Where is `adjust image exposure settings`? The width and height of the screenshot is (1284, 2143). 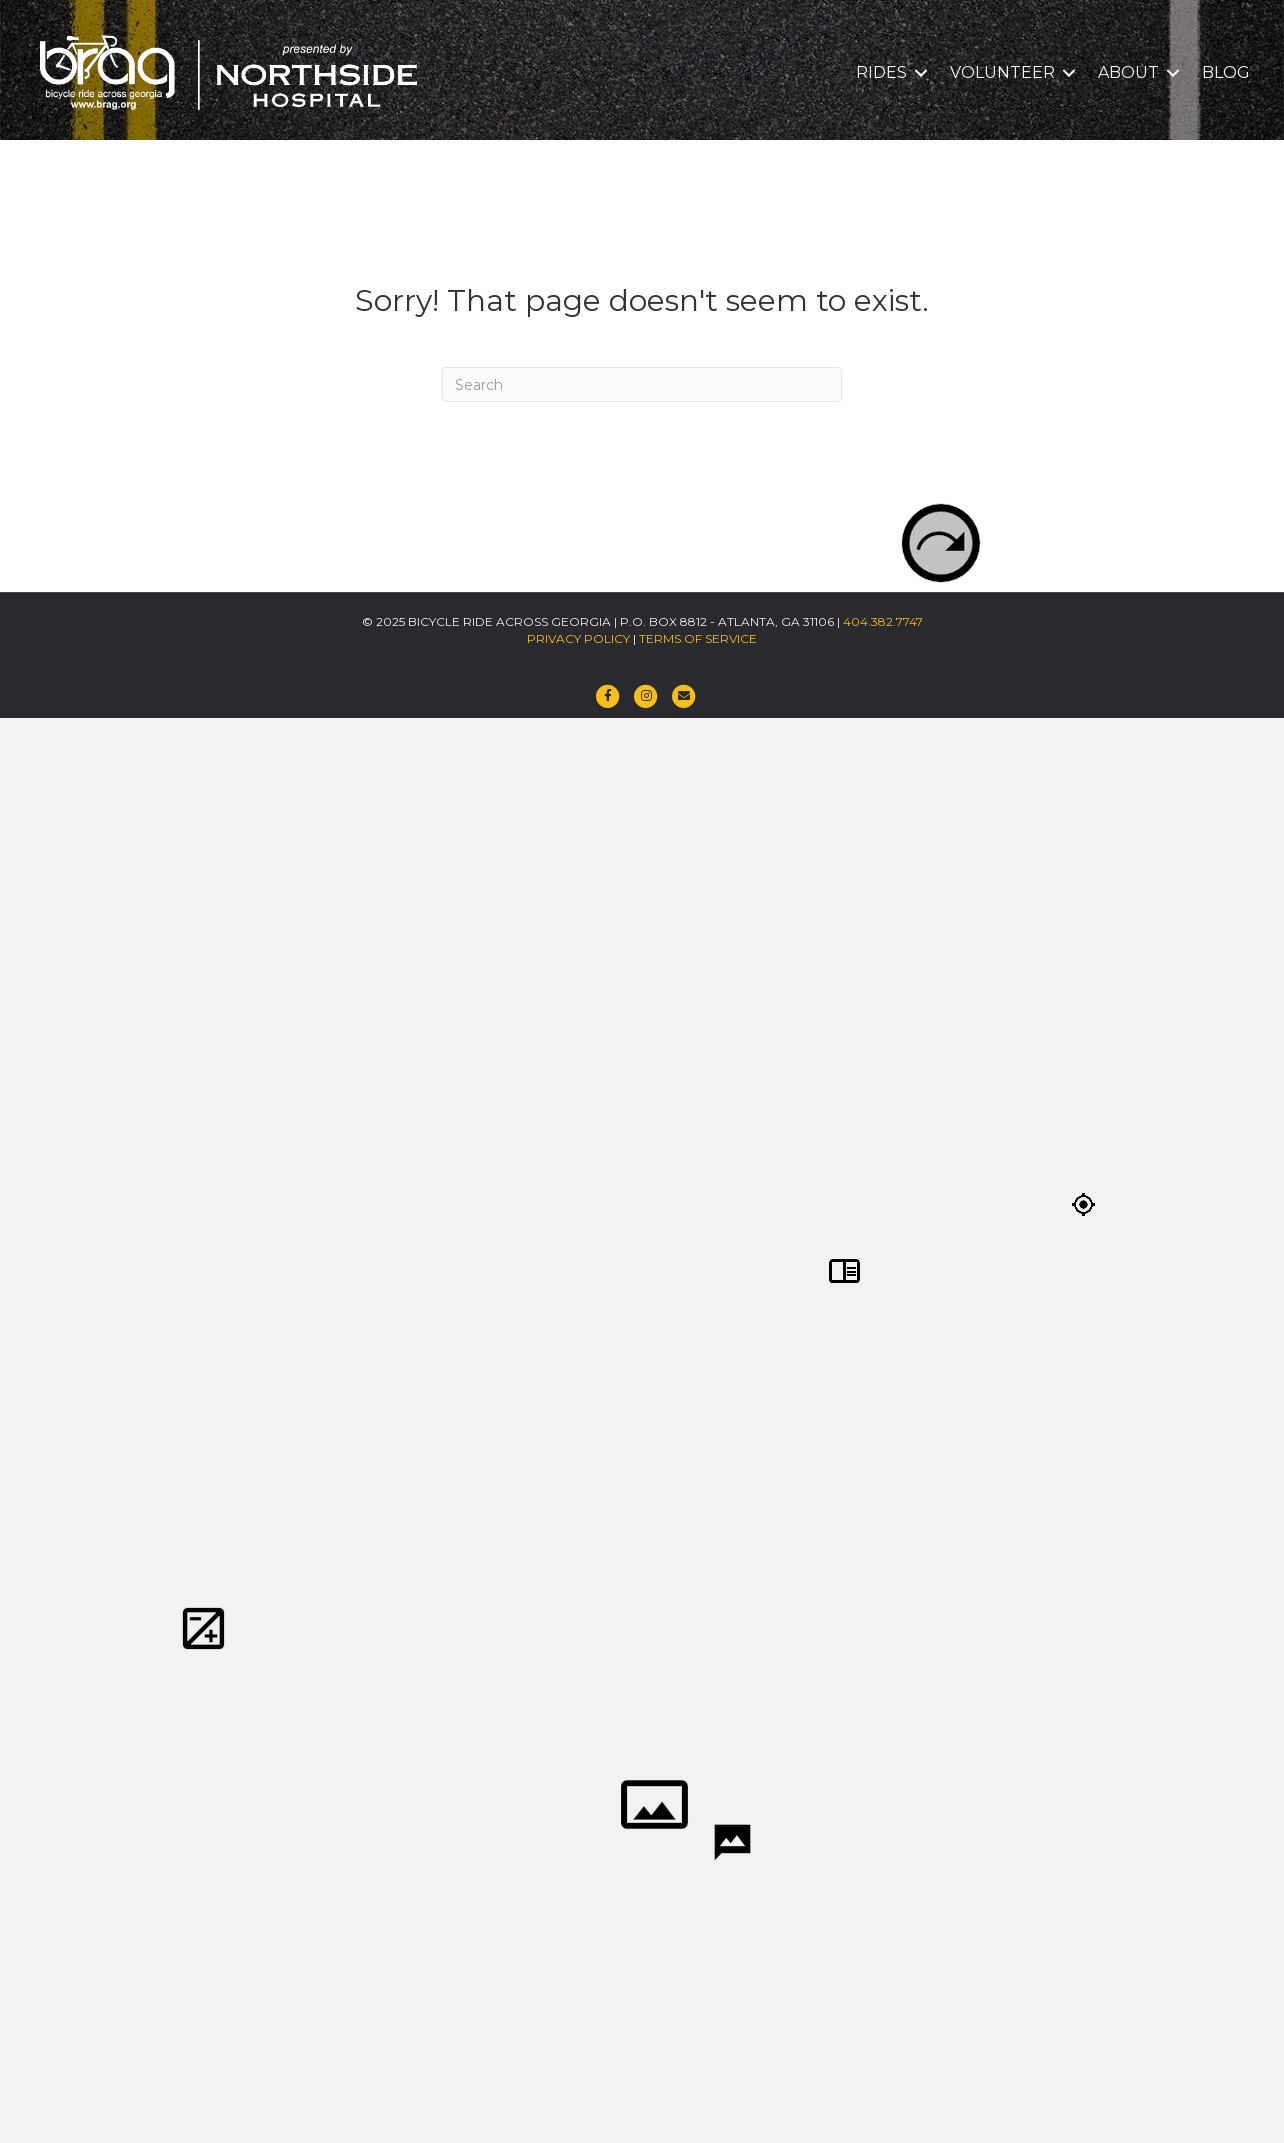 adjust image exposure settings is located at coordinates (203, 1628).